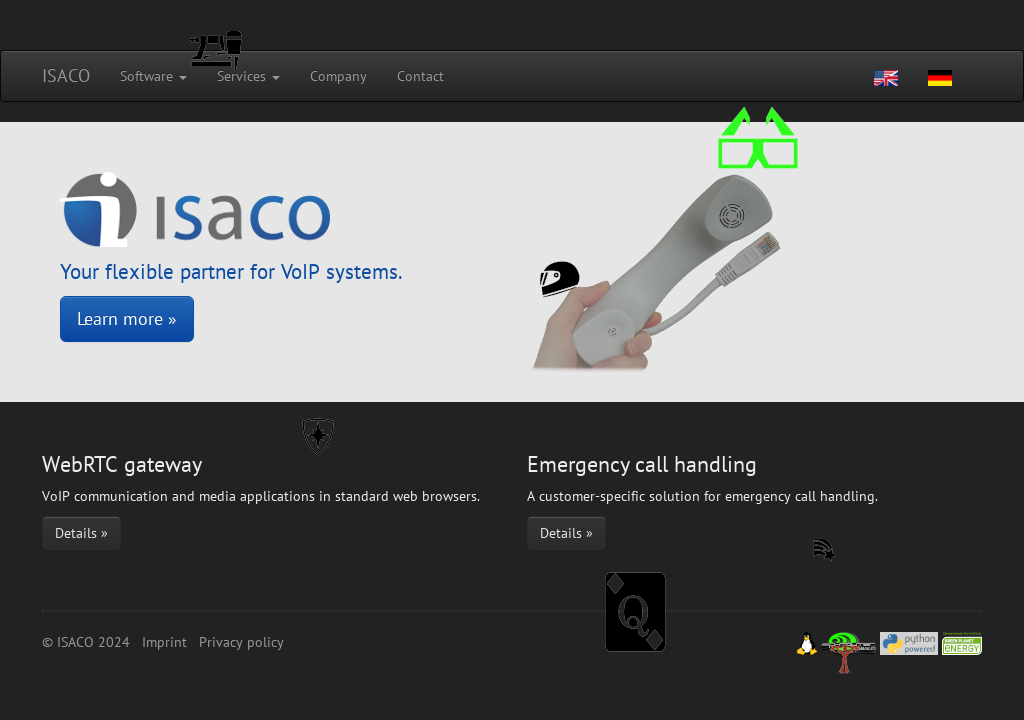 The height and width of the screenshot is (720, 1024). What do you see at coordinates (559, 279) in the screenshot?
I see `select motorcycle helmet gear` at bounding box center [559, 279].